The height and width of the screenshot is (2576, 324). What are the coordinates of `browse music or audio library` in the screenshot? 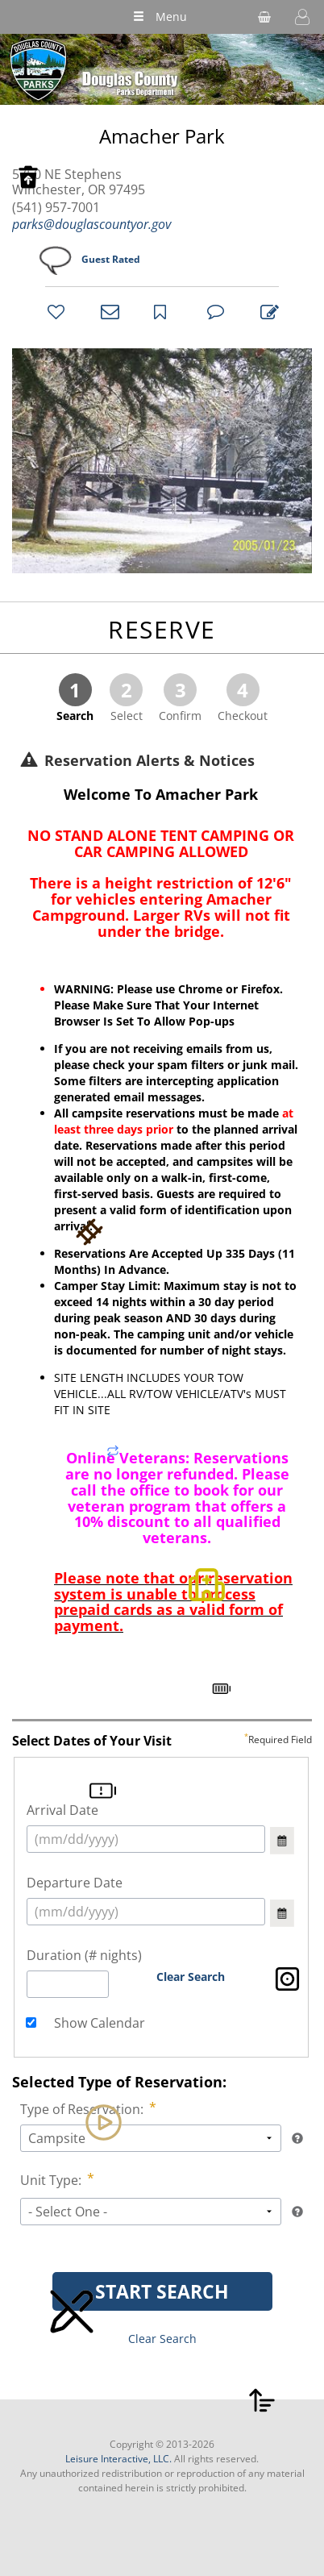 It's located at (287, 1979).